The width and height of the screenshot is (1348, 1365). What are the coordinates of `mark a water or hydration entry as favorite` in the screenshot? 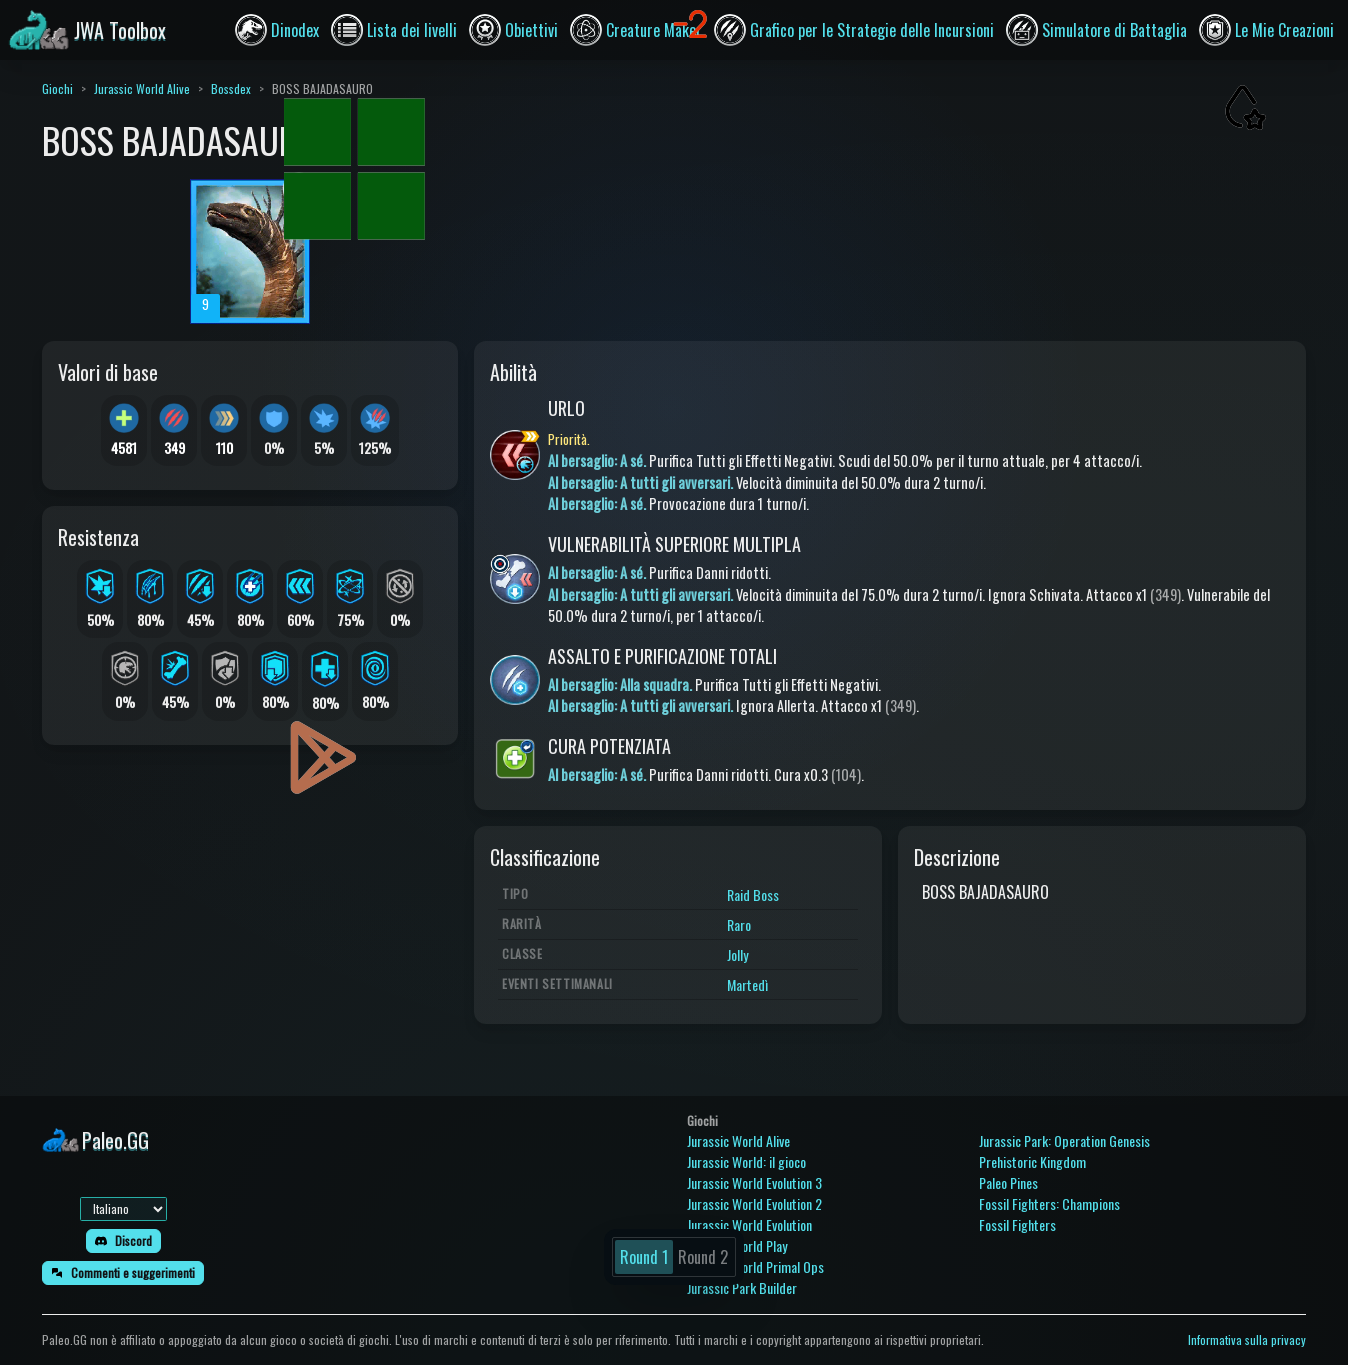 It's located at (1242, 106).